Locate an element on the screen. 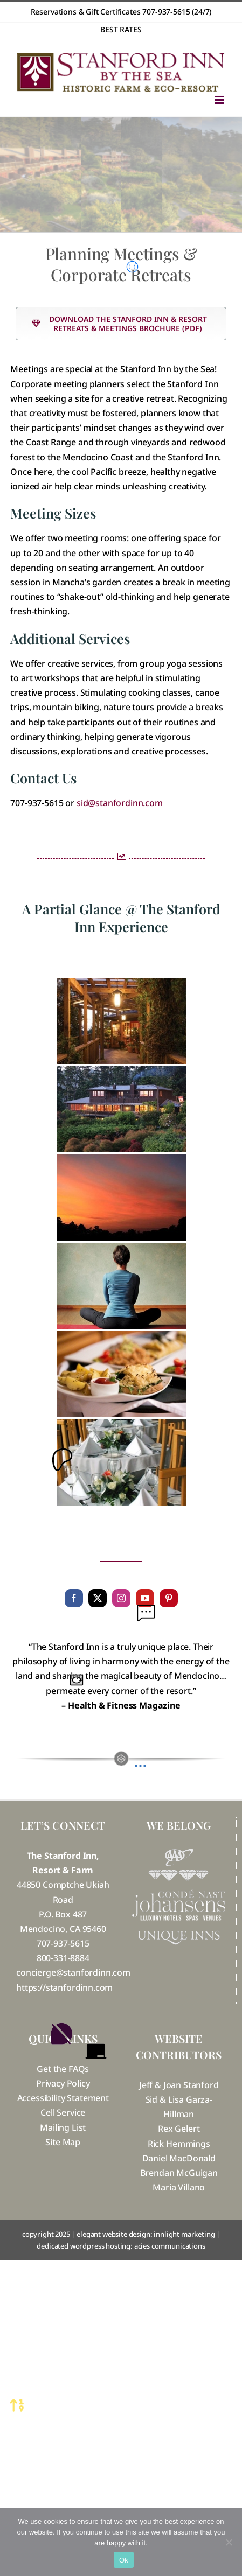 This screenshot has height=2576, width=242. mute or disable chat notifications is located at coordinates (61, 2034).